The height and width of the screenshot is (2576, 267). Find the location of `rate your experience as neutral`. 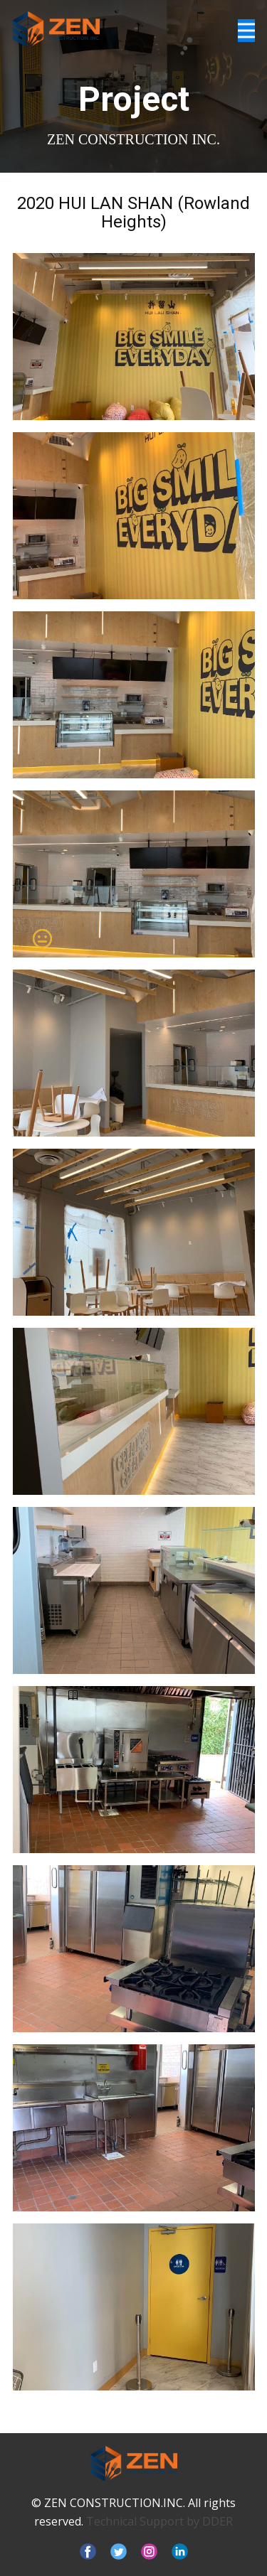

rate your experience as neutral is located at coordinates (42, 938).